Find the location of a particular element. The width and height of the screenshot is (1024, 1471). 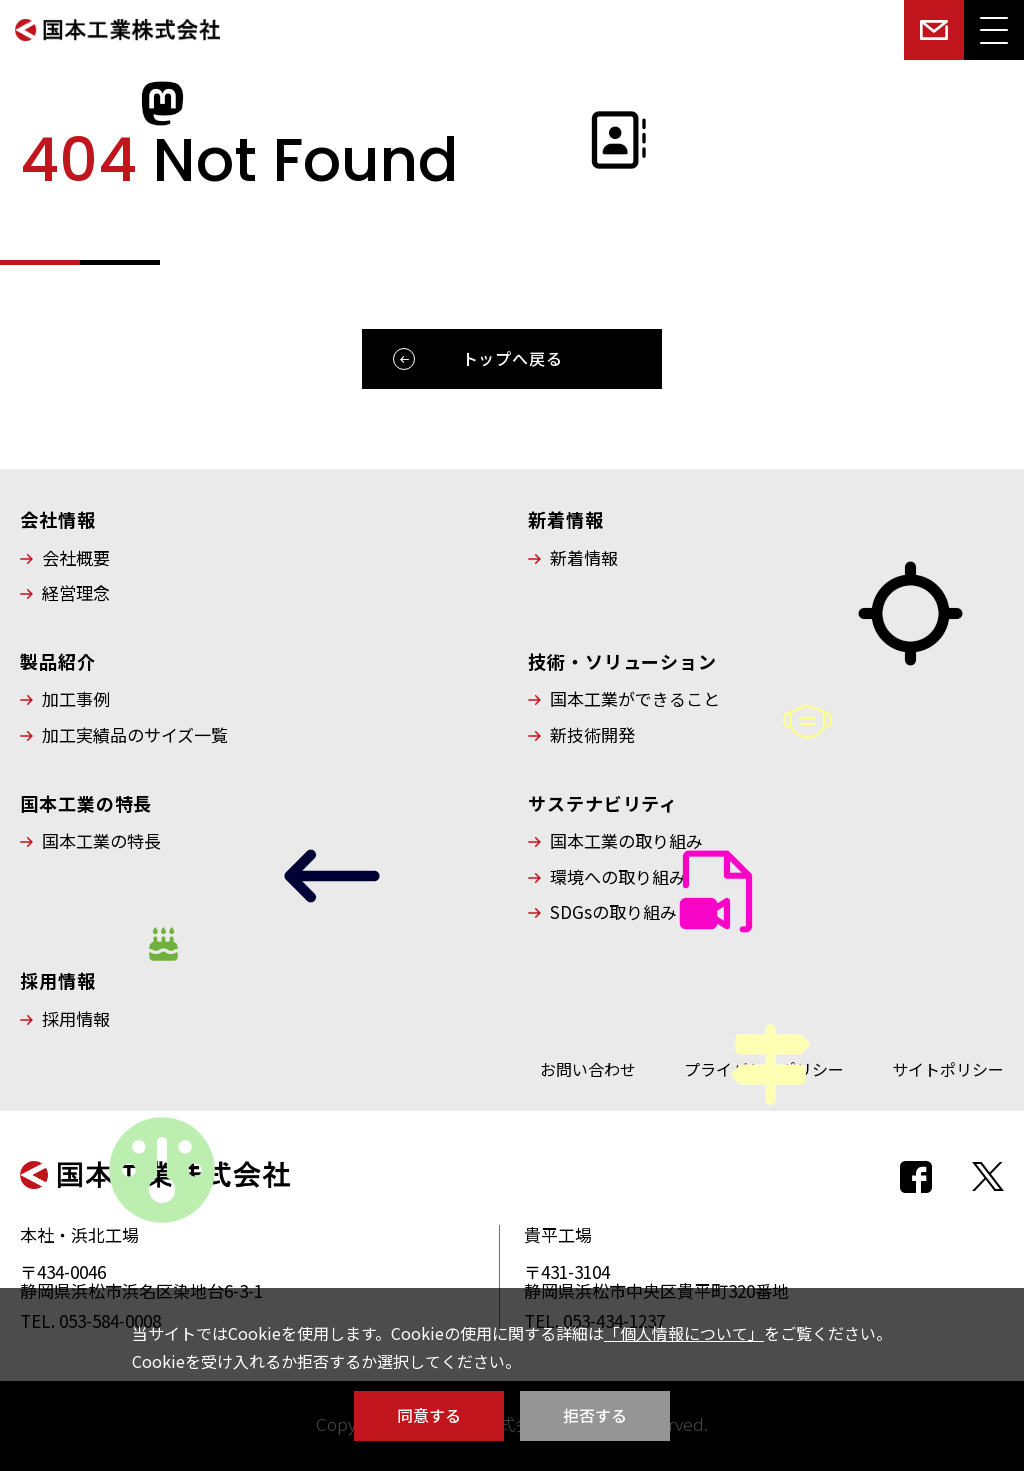

open your contacts list is located at coordinates (617, 140).